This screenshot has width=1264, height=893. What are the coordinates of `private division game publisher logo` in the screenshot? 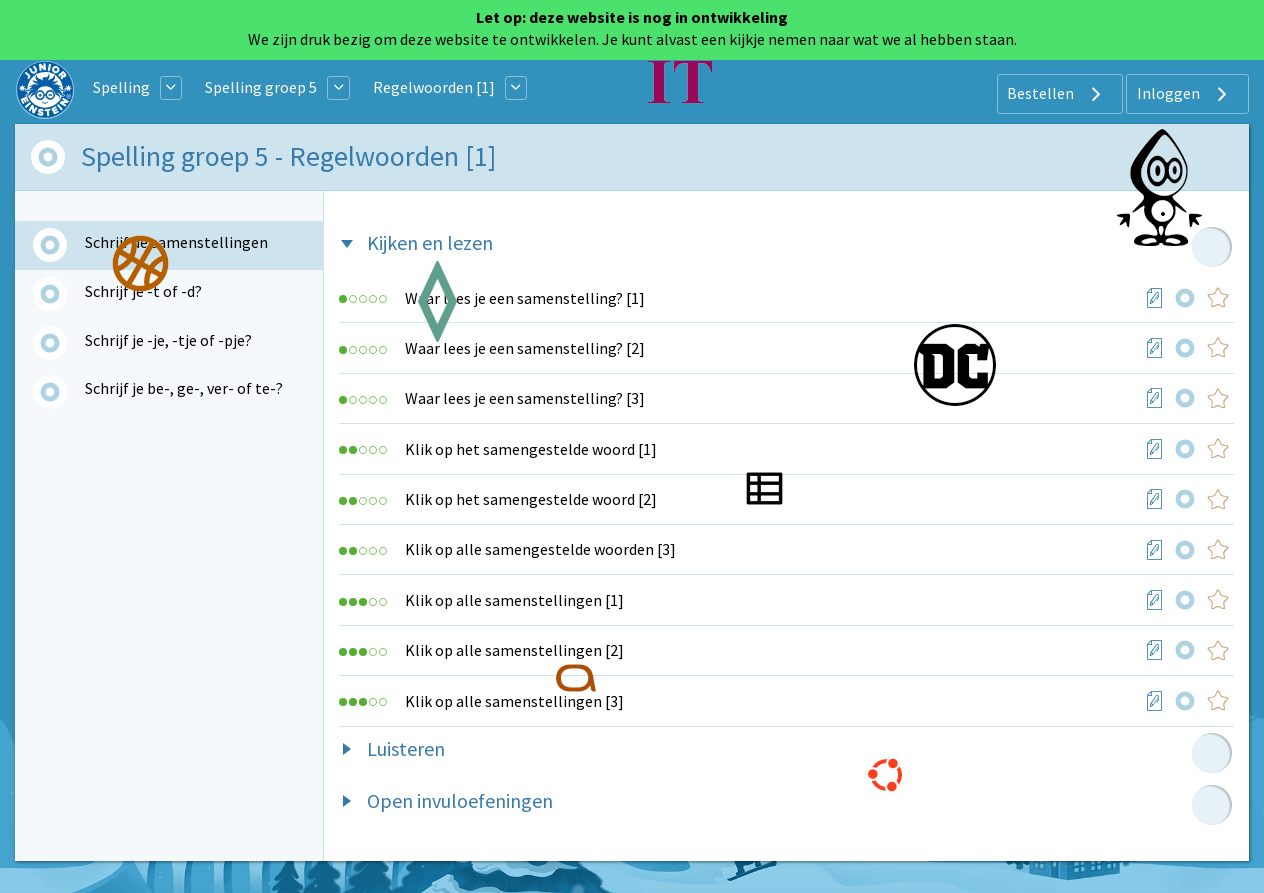 It's located at (437, 301).